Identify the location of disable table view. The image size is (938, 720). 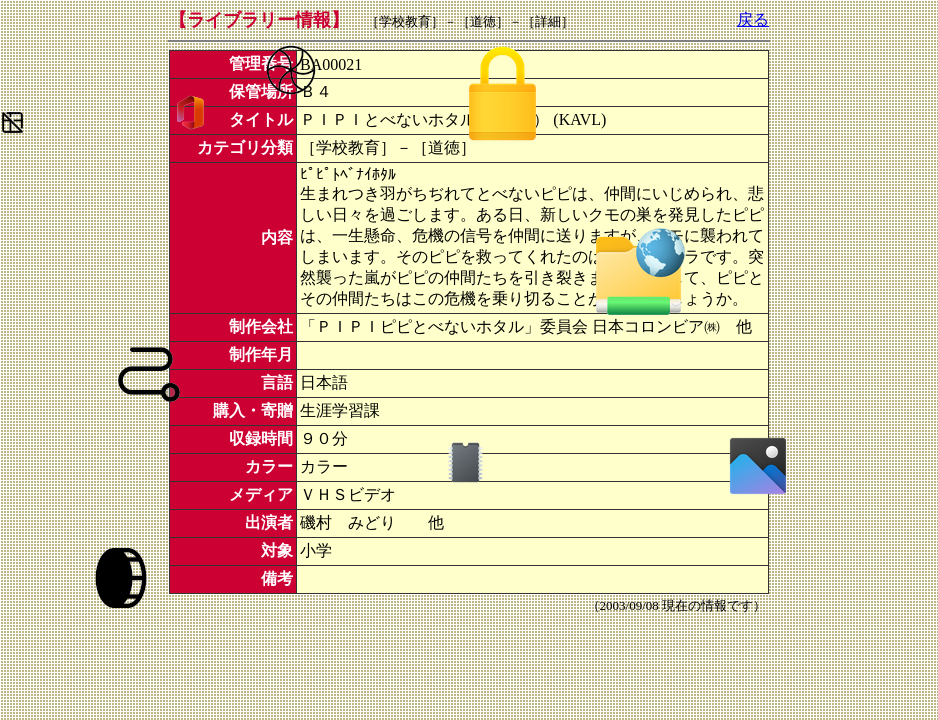
(12, 122).